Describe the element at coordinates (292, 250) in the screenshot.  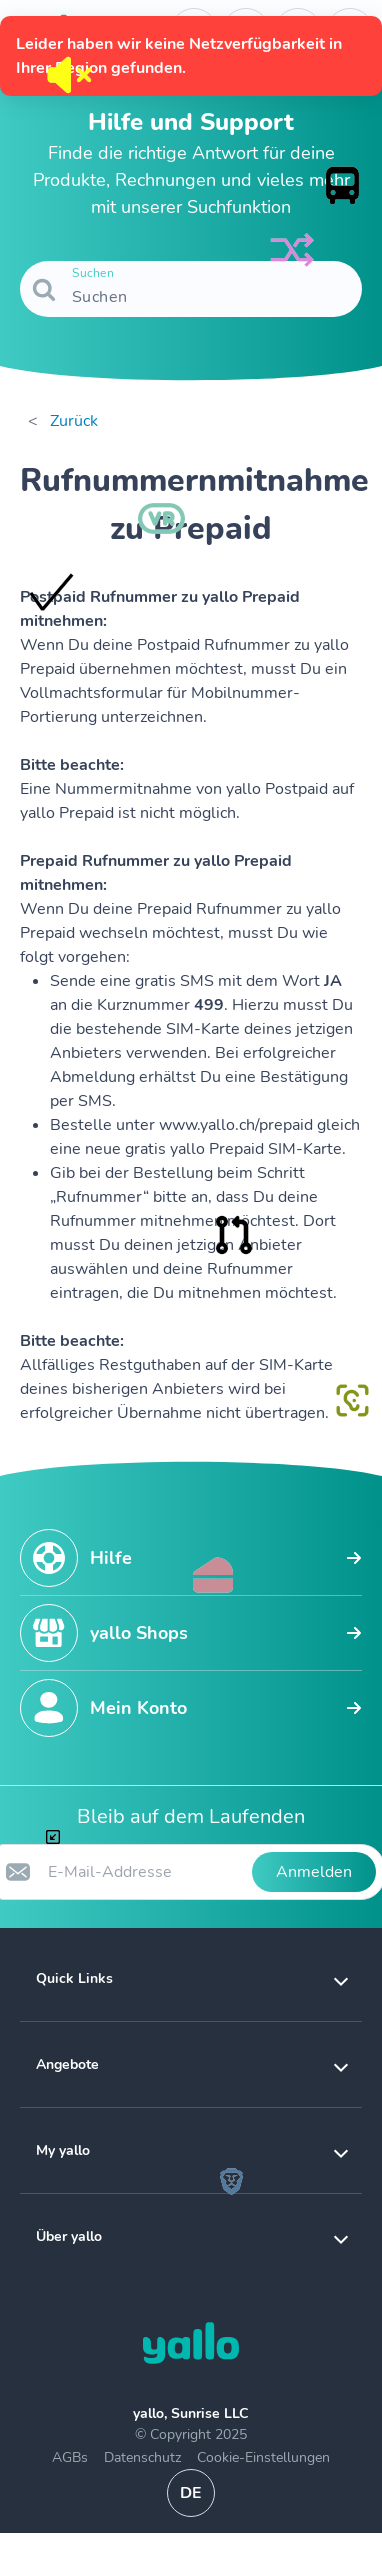
I see `shuffle playlist or queue order` at that location.